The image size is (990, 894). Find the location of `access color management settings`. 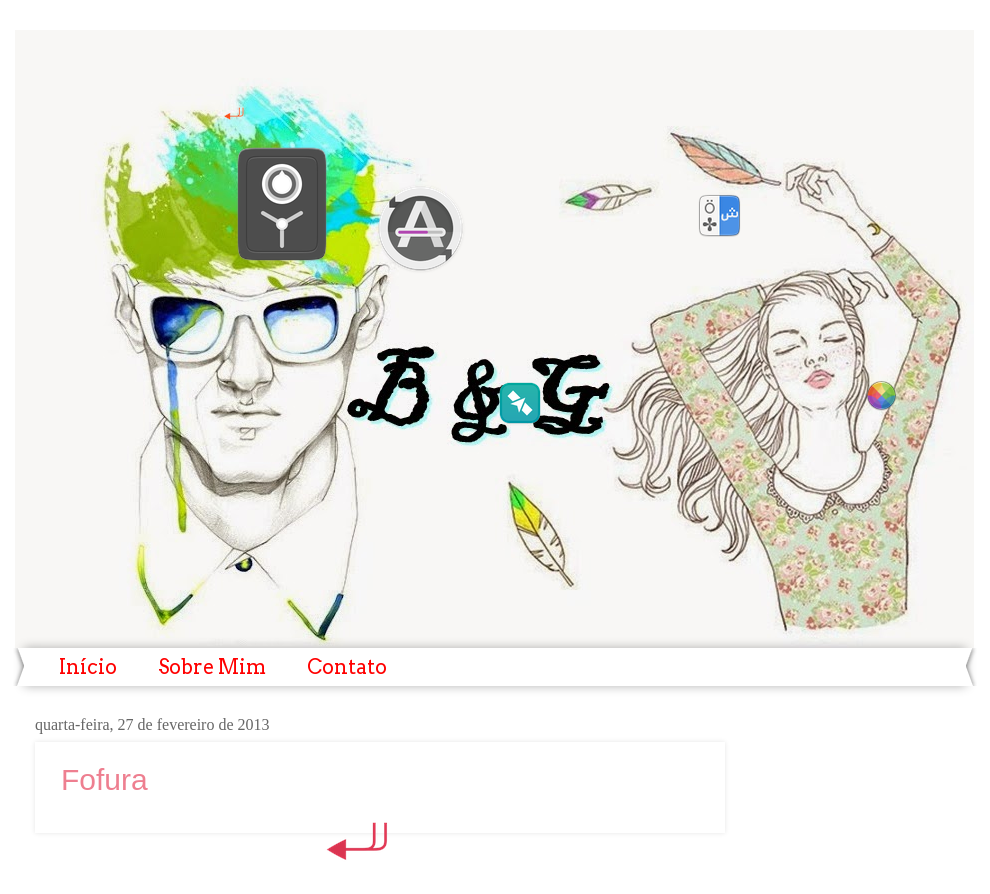

access color management settings is located at coordinates (881, 395).